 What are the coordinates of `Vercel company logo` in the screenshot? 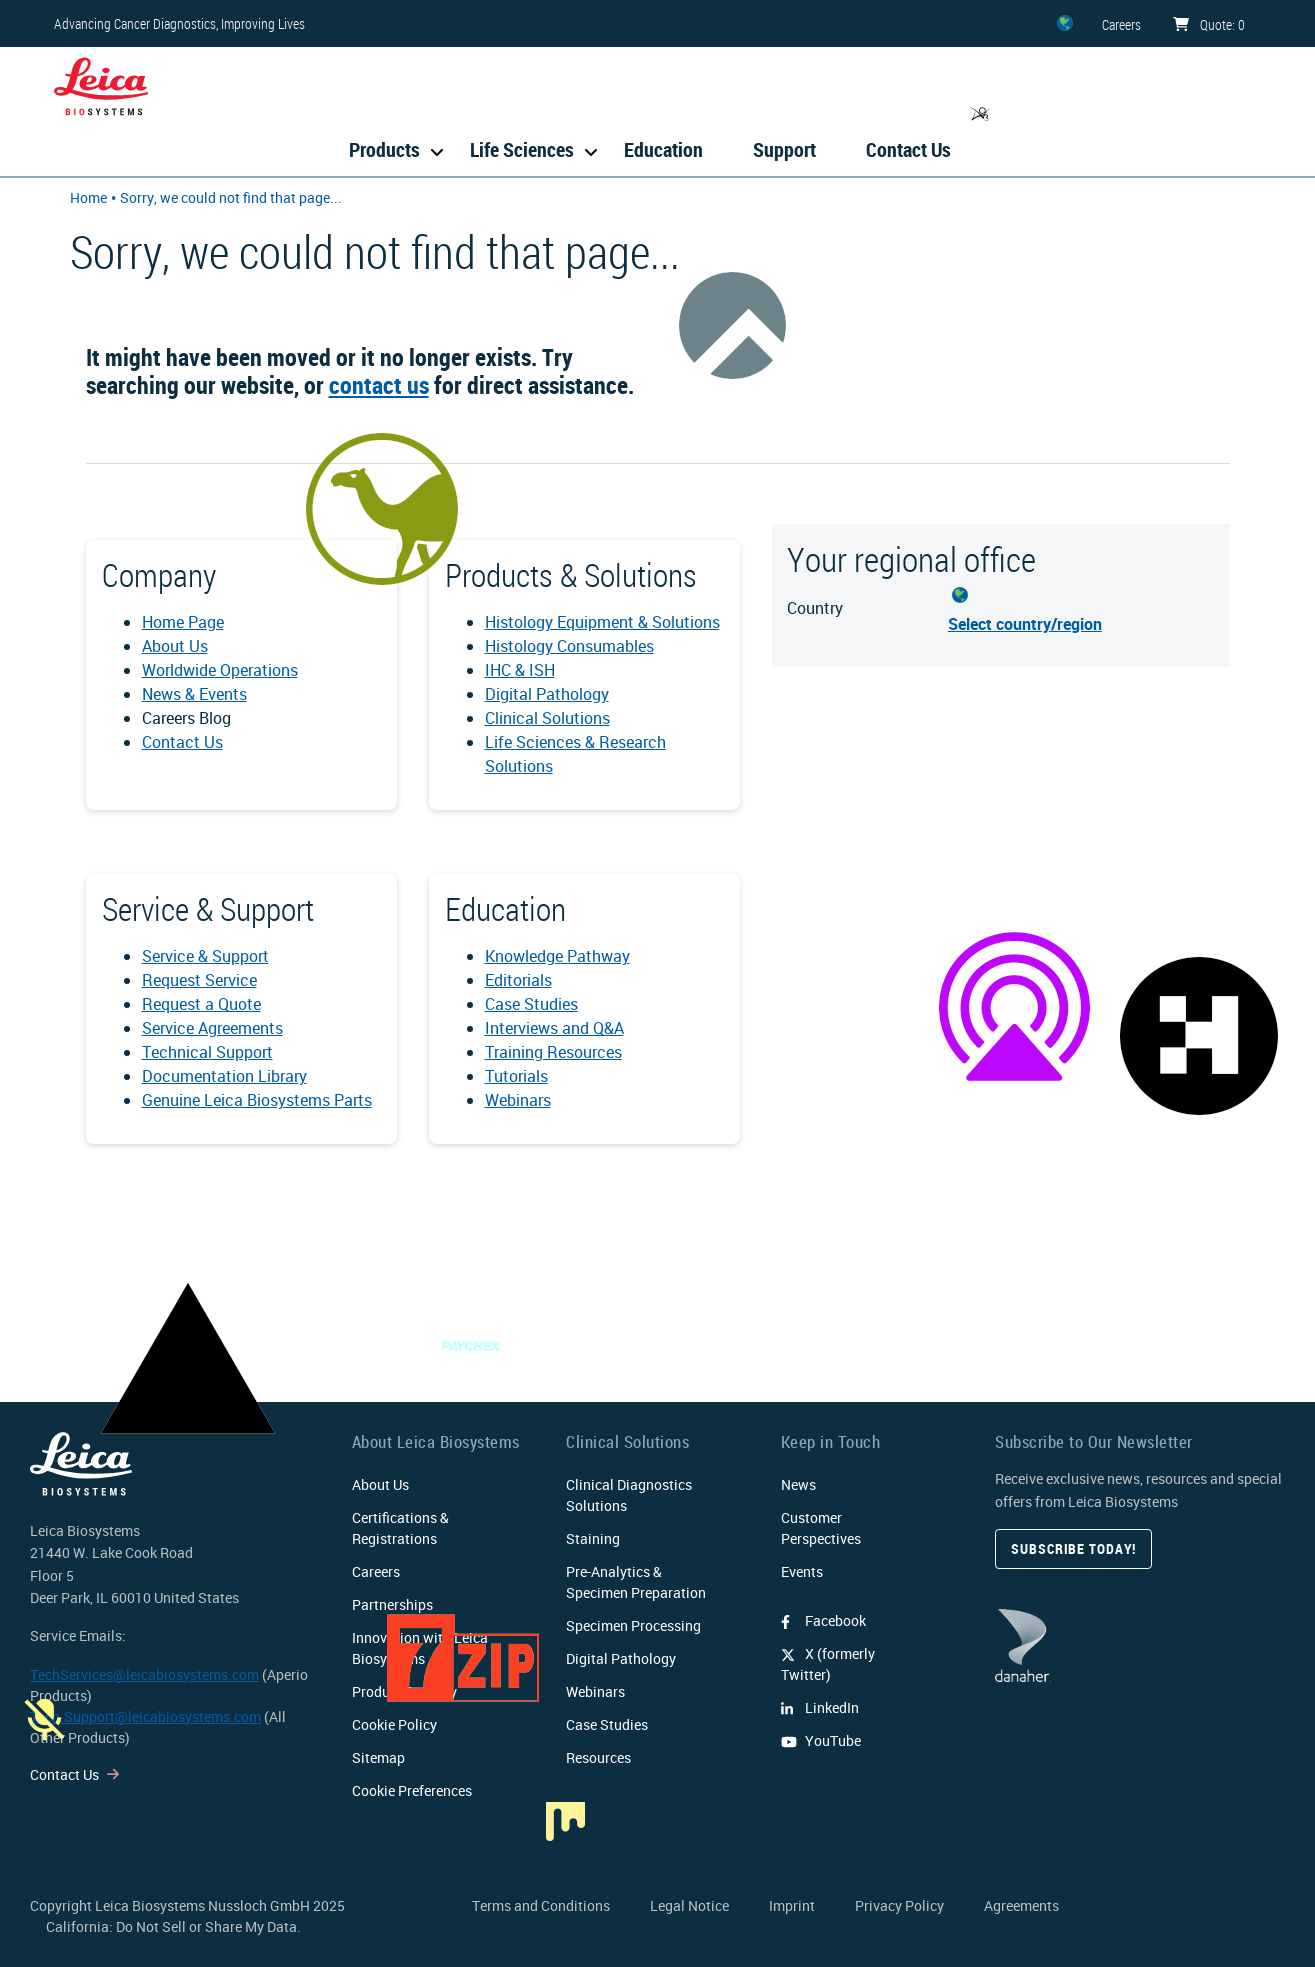 It's located at (188, 1358).